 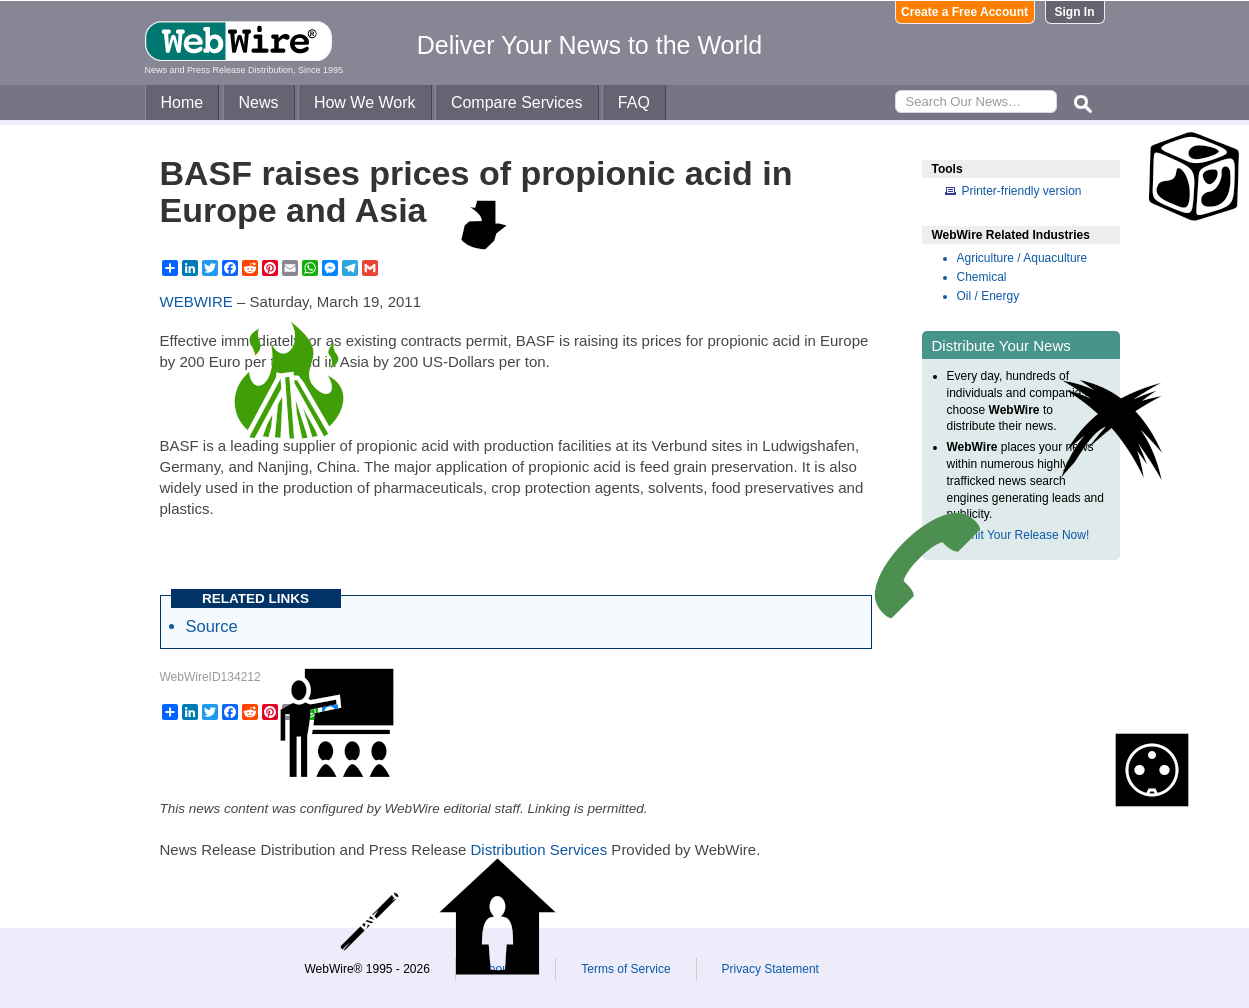 What do you see at coordinates (1152, 770) in the screenshot?
I see `indicates electrical outlet or power source location` at bounding box center [1152, 770].